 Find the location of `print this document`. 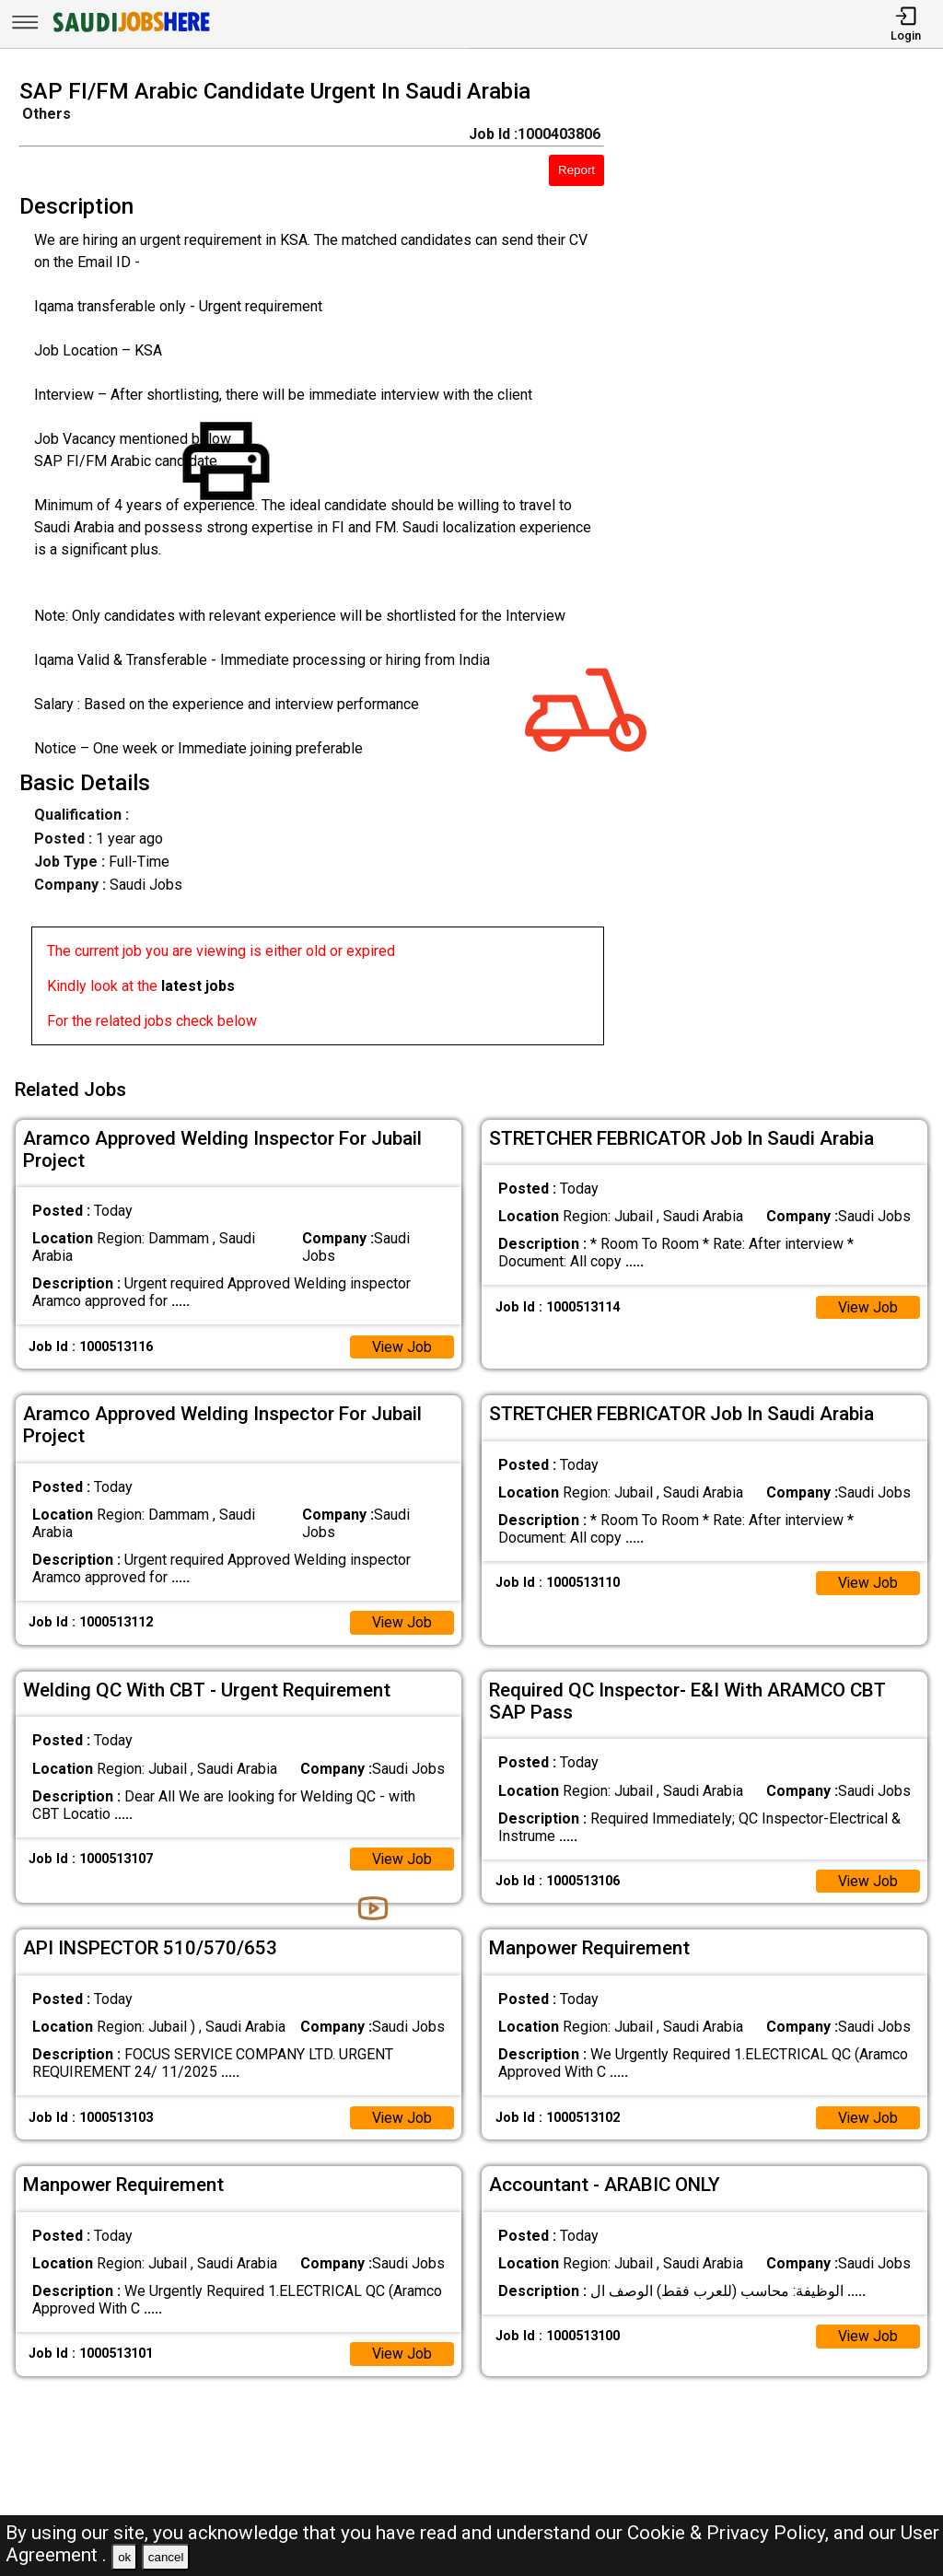

print this document is located at coordinates (226, 460).